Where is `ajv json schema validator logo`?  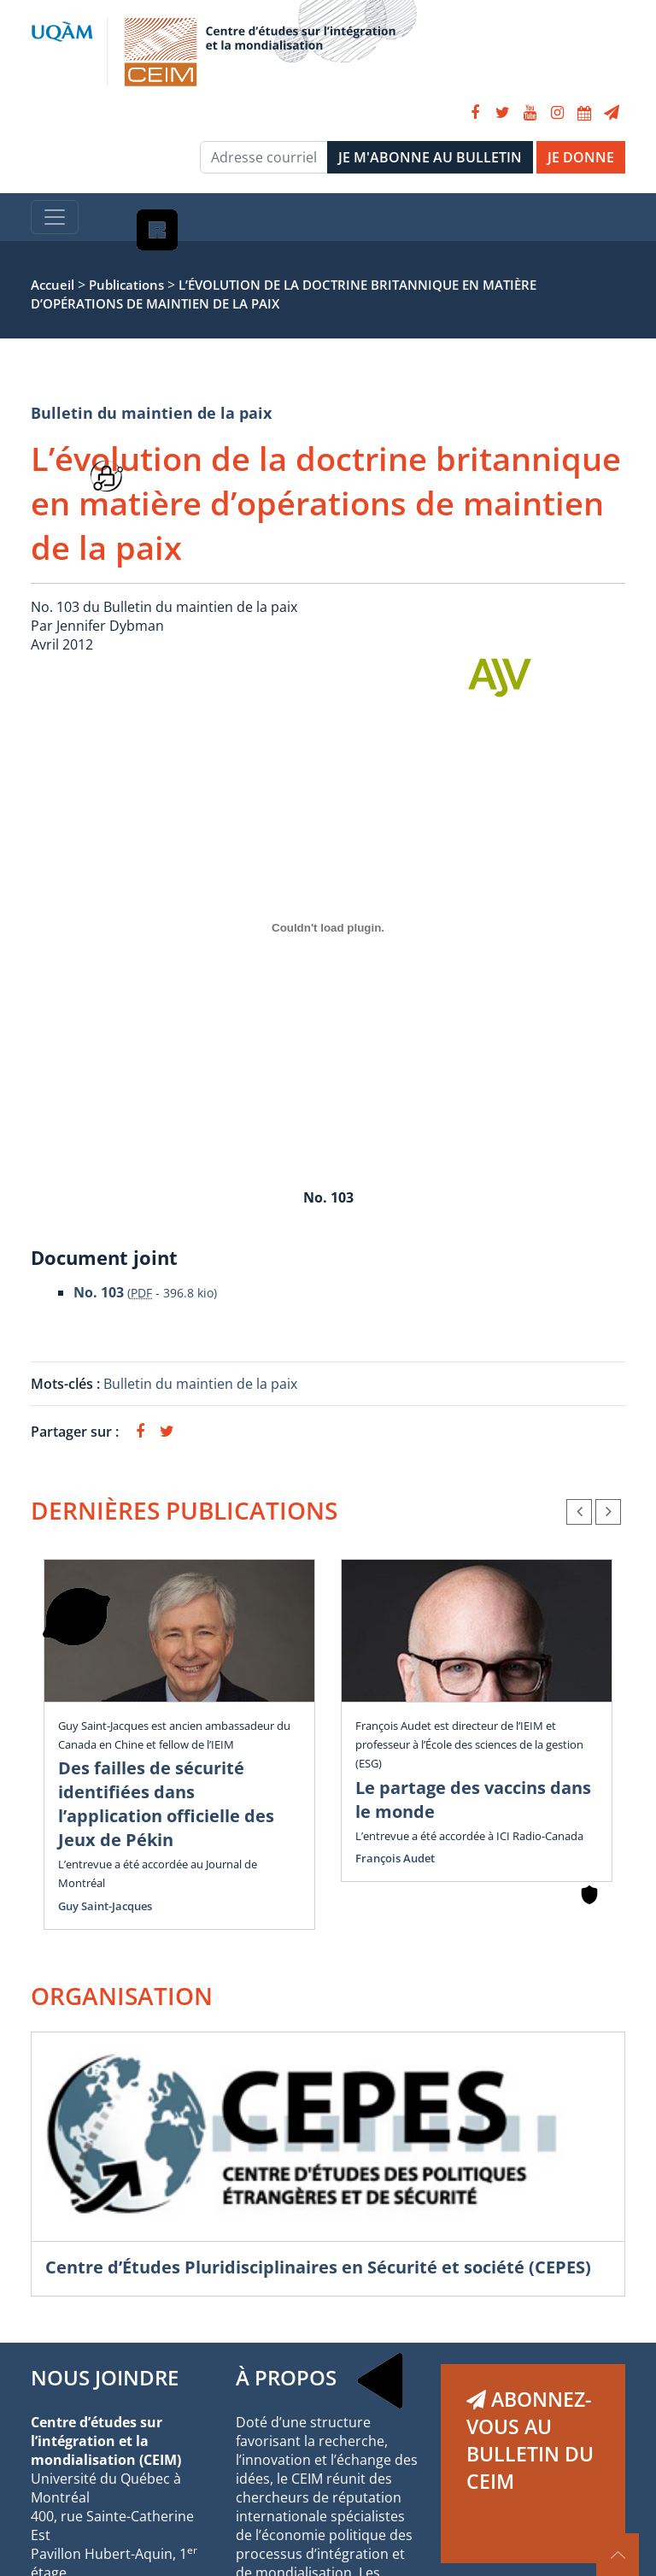 ajv json schema validator logo is located at coordinates (500, 678).